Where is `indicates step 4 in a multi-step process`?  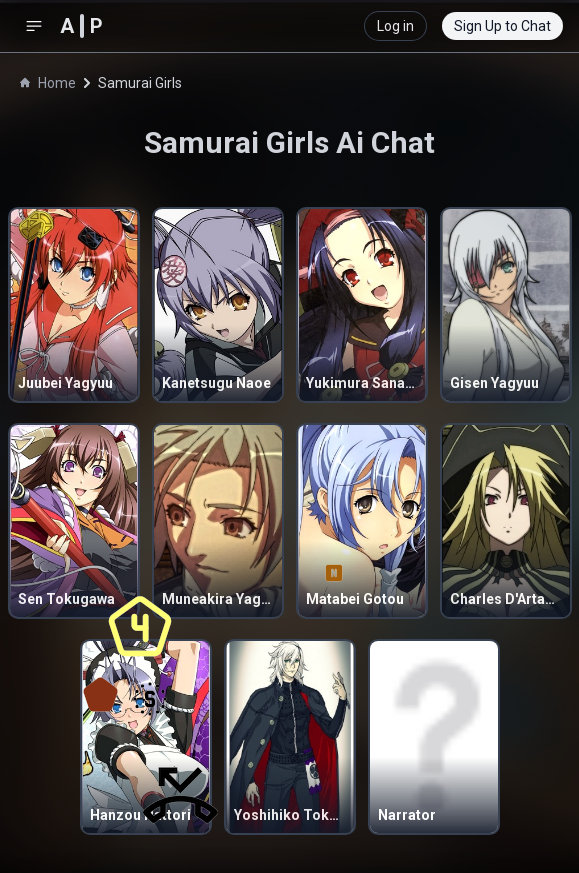
indicates step 4 in a multi-step process is located at coordinates (140, 628).